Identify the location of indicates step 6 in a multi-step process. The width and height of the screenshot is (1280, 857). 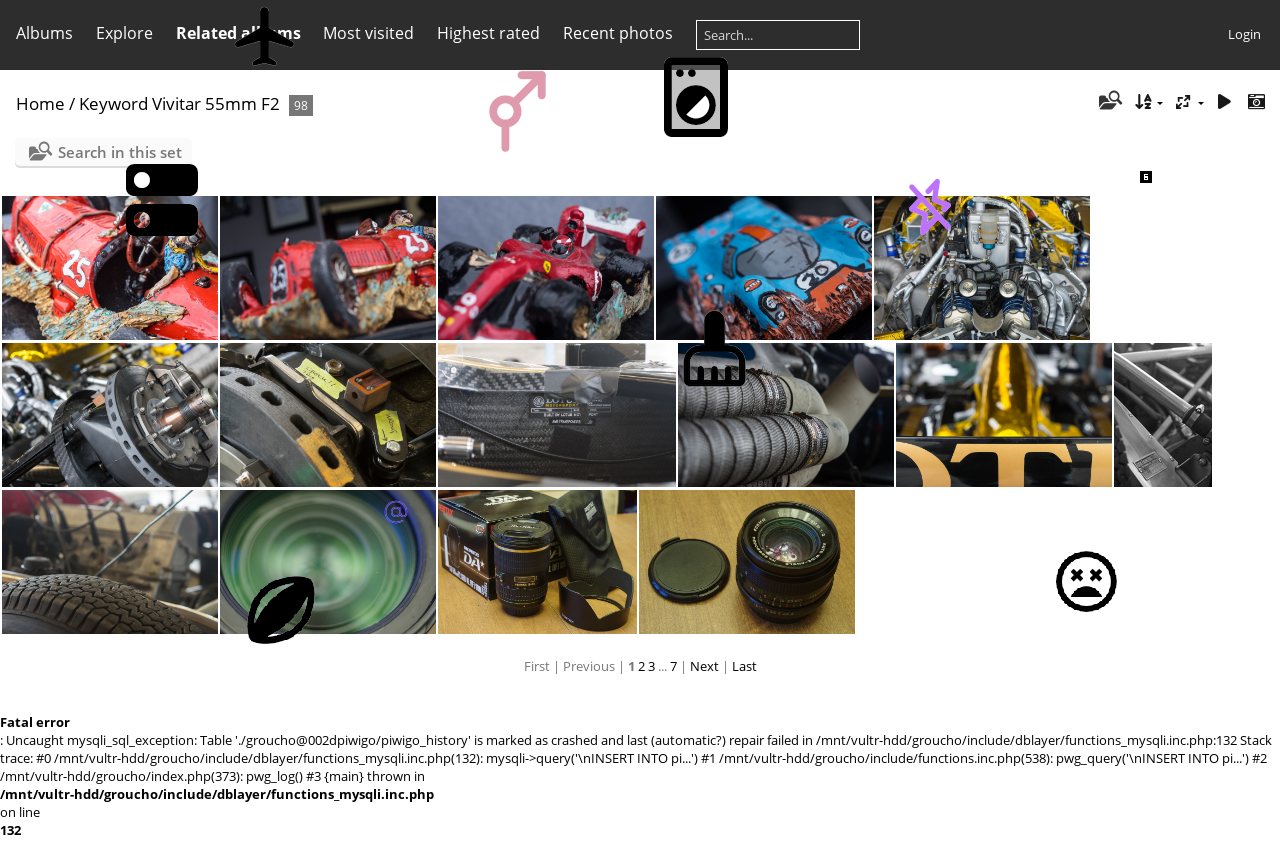
(1146, 177).